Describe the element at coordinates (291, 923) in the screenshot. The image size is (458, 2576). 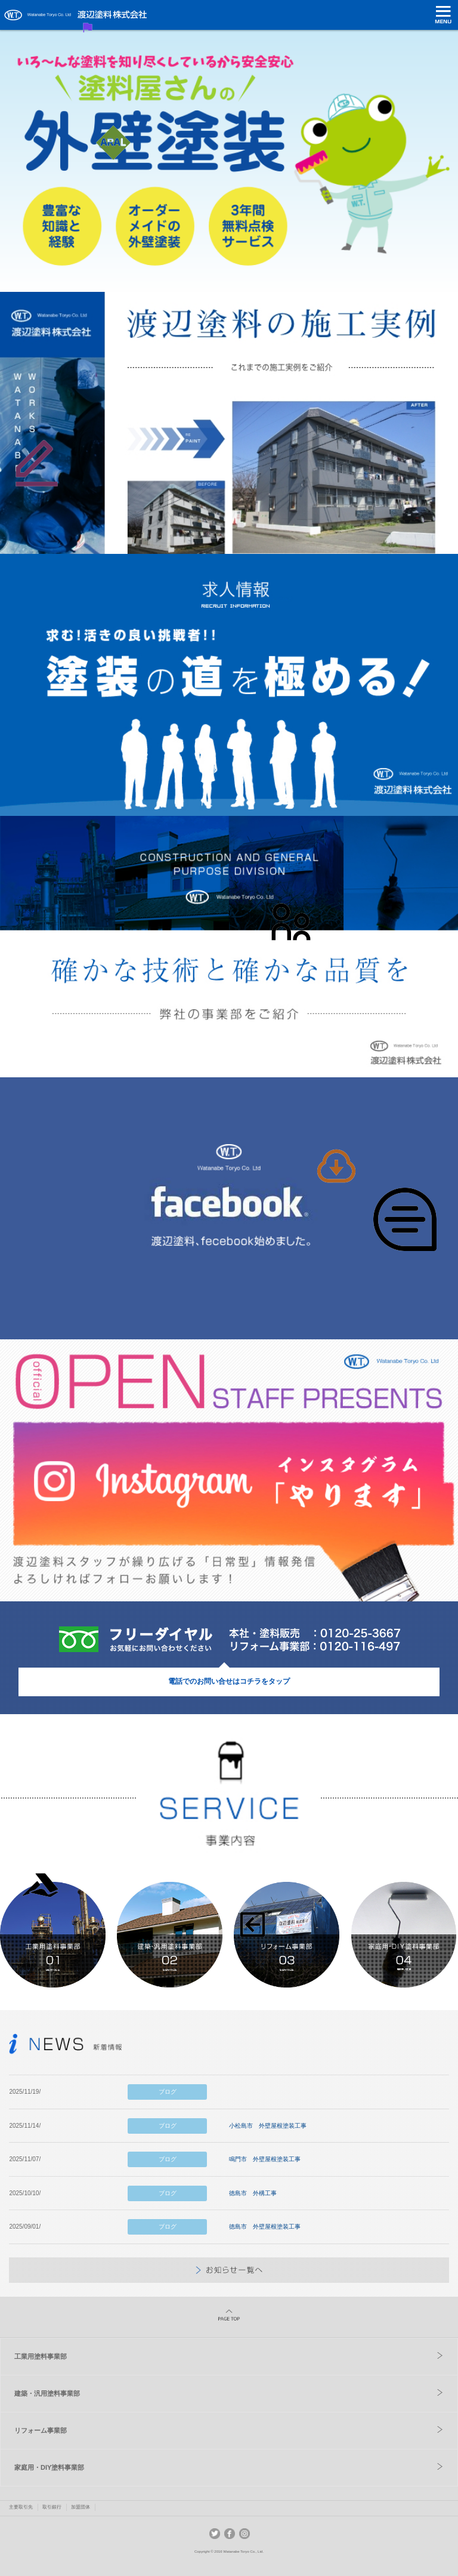
I see `view family or parent account settings` at that location.